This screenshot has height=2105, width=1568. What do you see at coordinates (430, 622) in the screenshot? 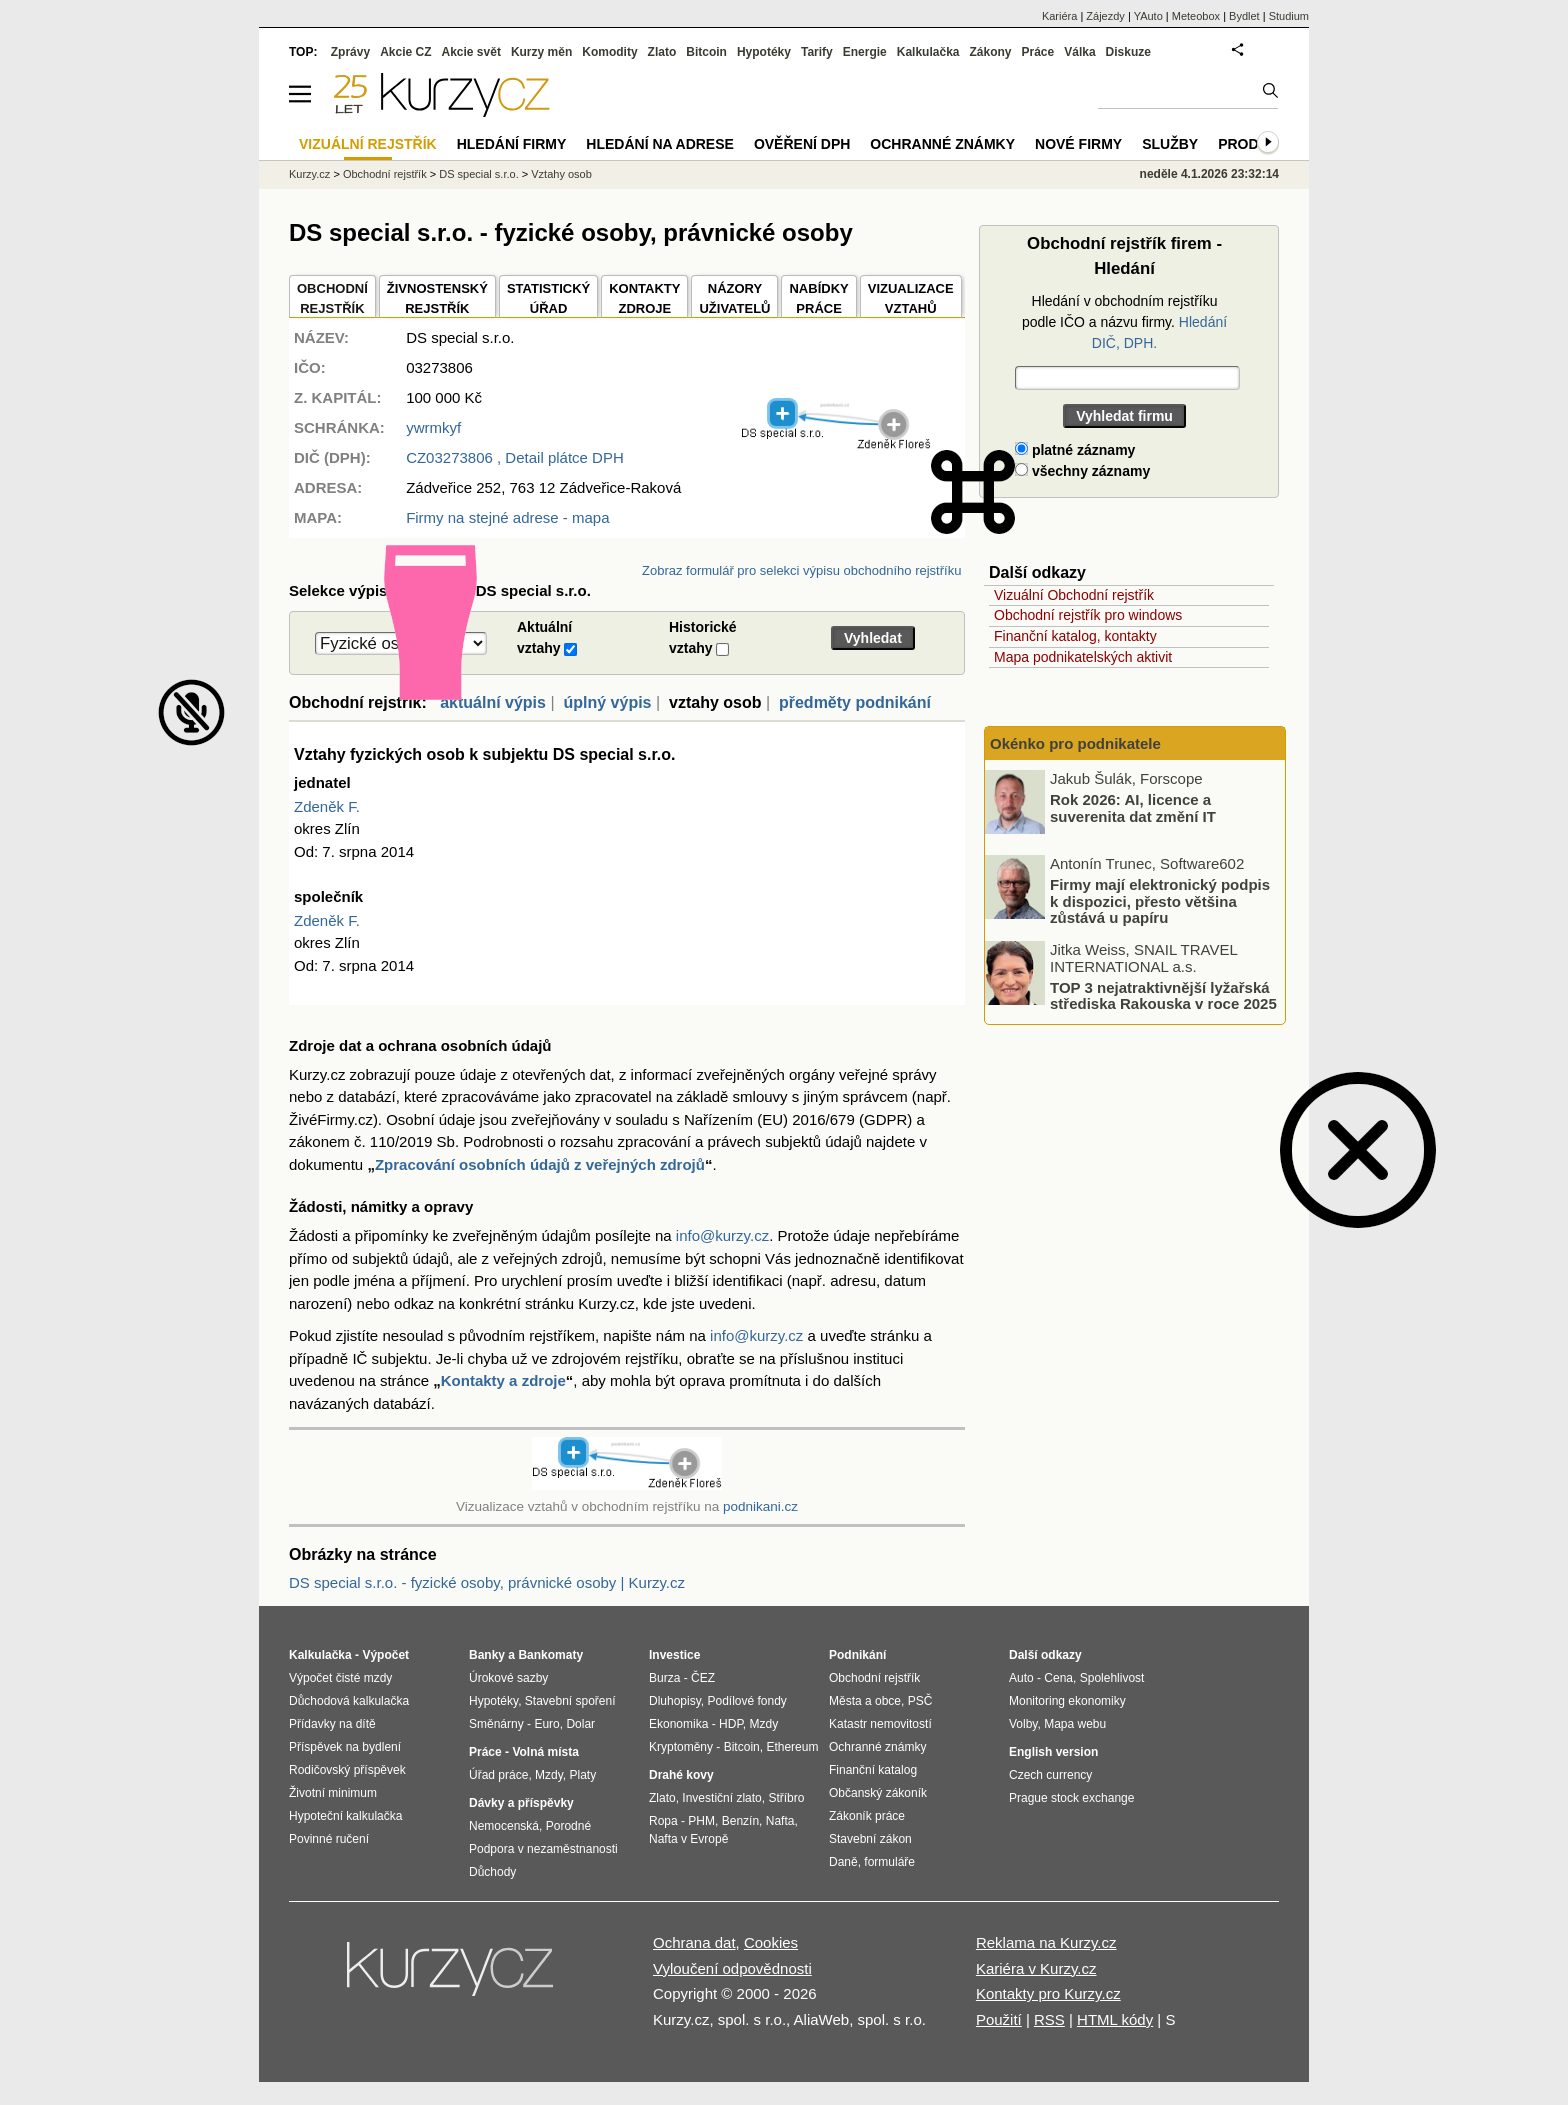
I see `view nearby pubs or bars` at bounding box center [430, 622].